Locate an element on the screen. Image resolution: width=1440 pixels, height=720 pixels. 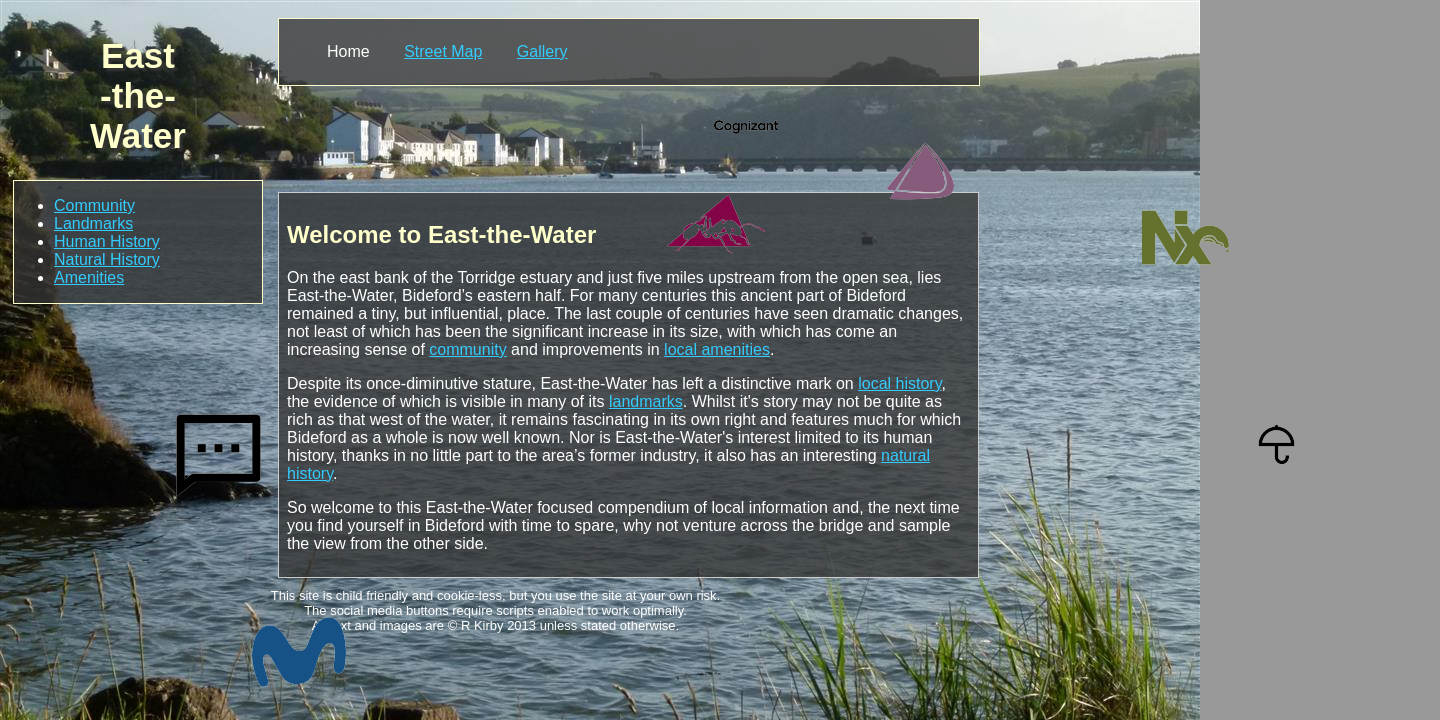
apache ant build tool logo is located at coordinates (716, 224).